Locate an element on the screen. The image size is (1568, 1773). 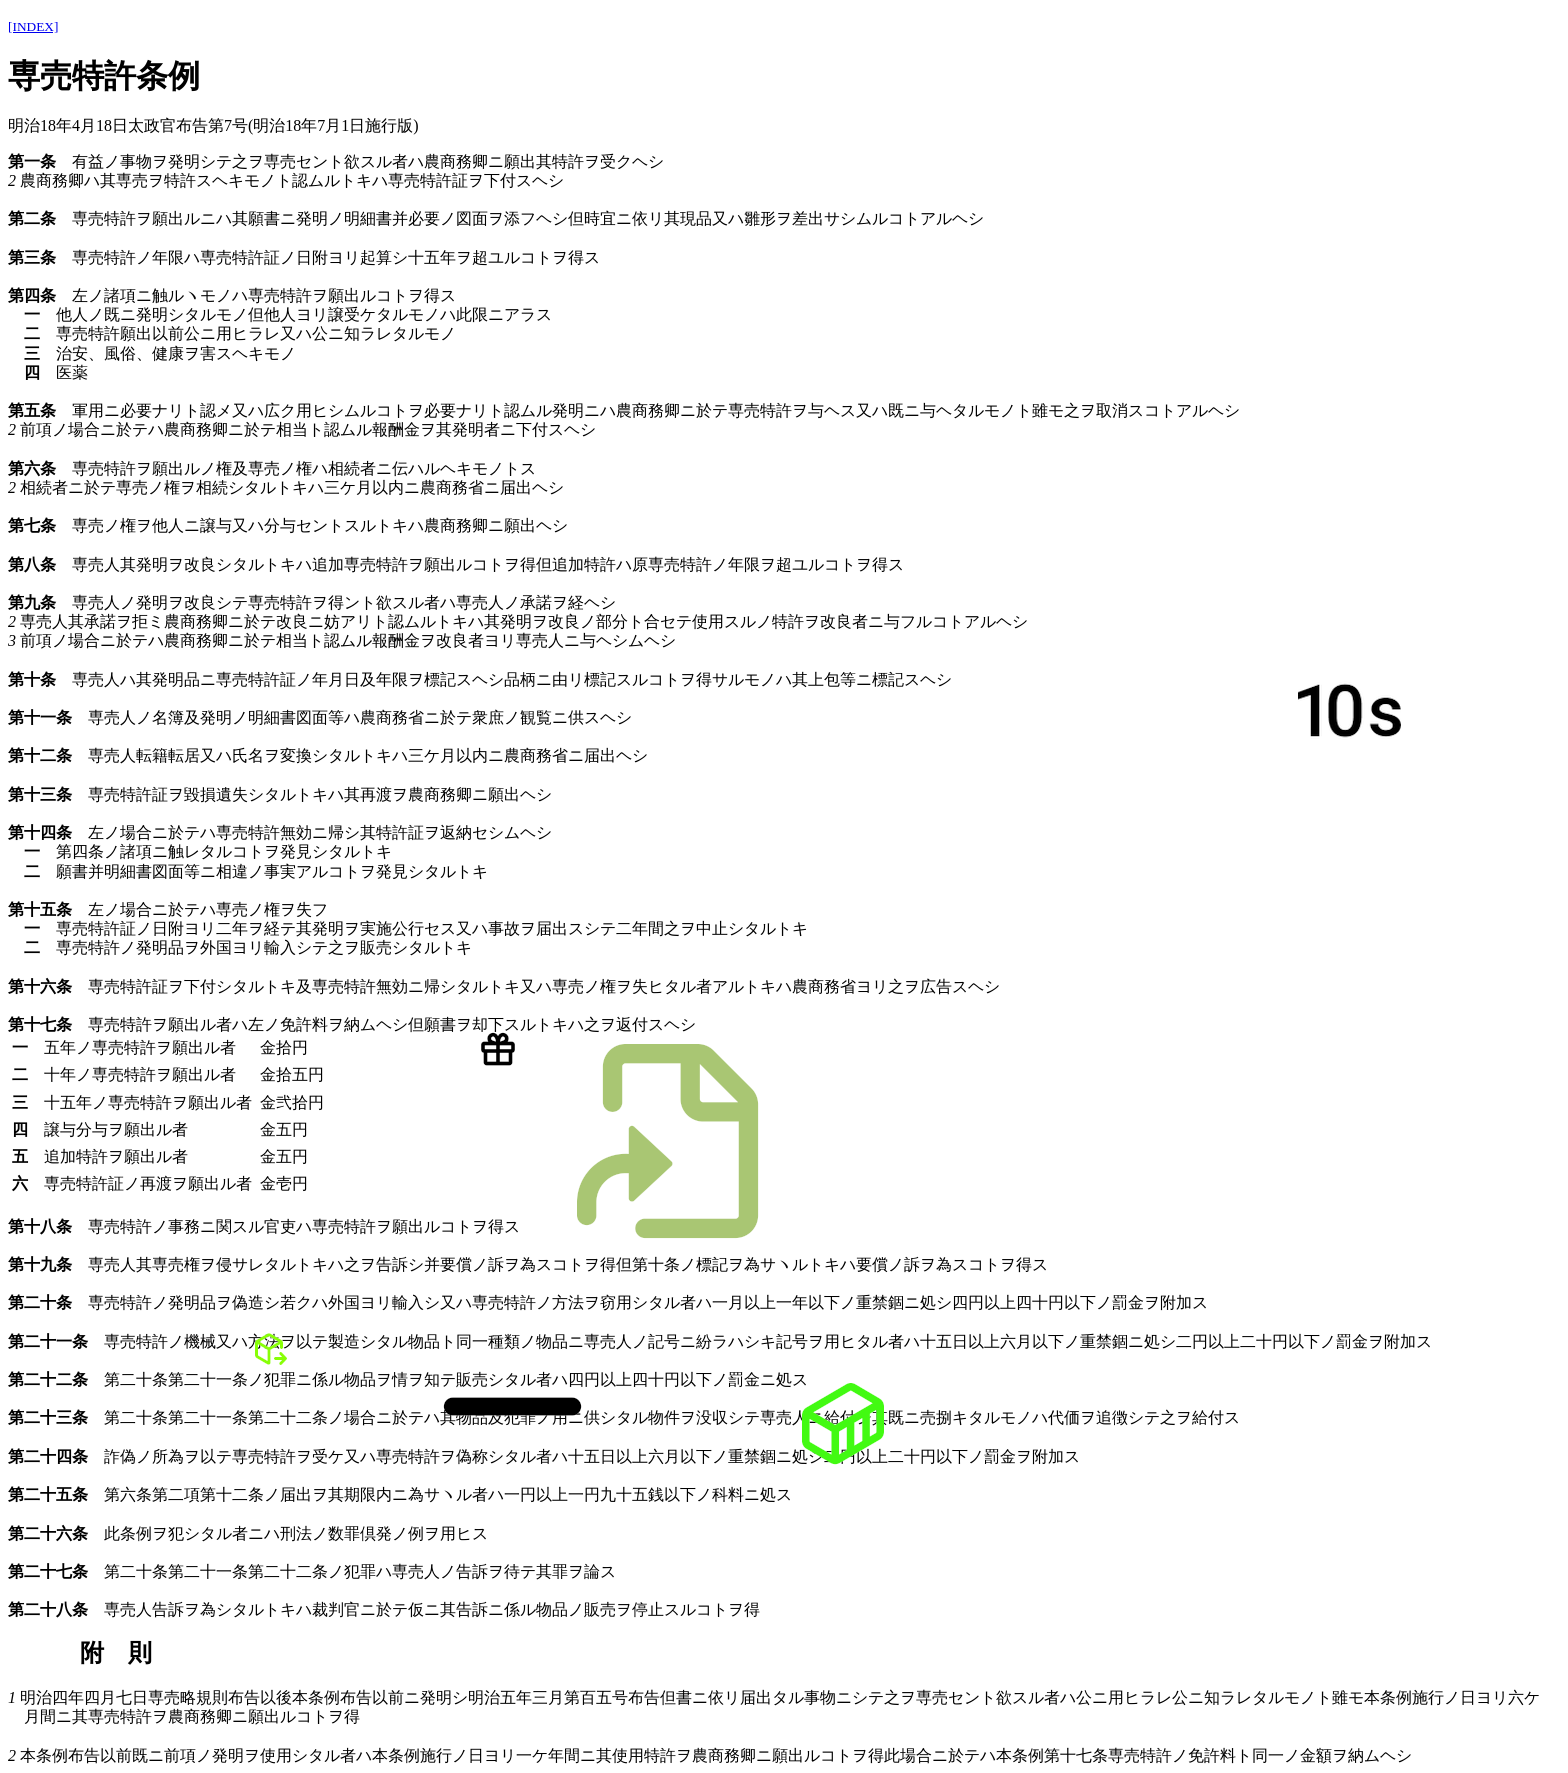
view container or package details is located at coordinates (843, 1424).